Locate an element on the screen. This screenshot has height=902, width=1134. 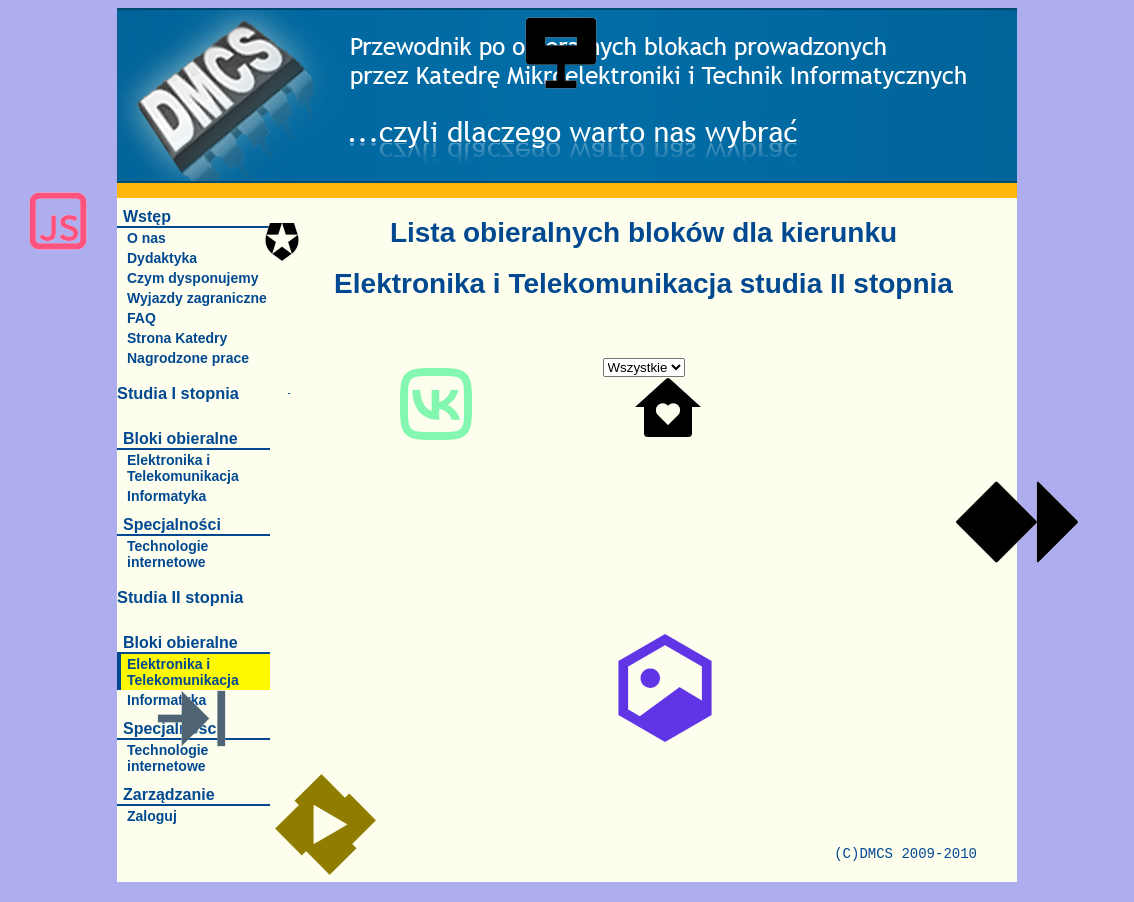
view NFT collection or digital assets is located at coordinates (665, 688).